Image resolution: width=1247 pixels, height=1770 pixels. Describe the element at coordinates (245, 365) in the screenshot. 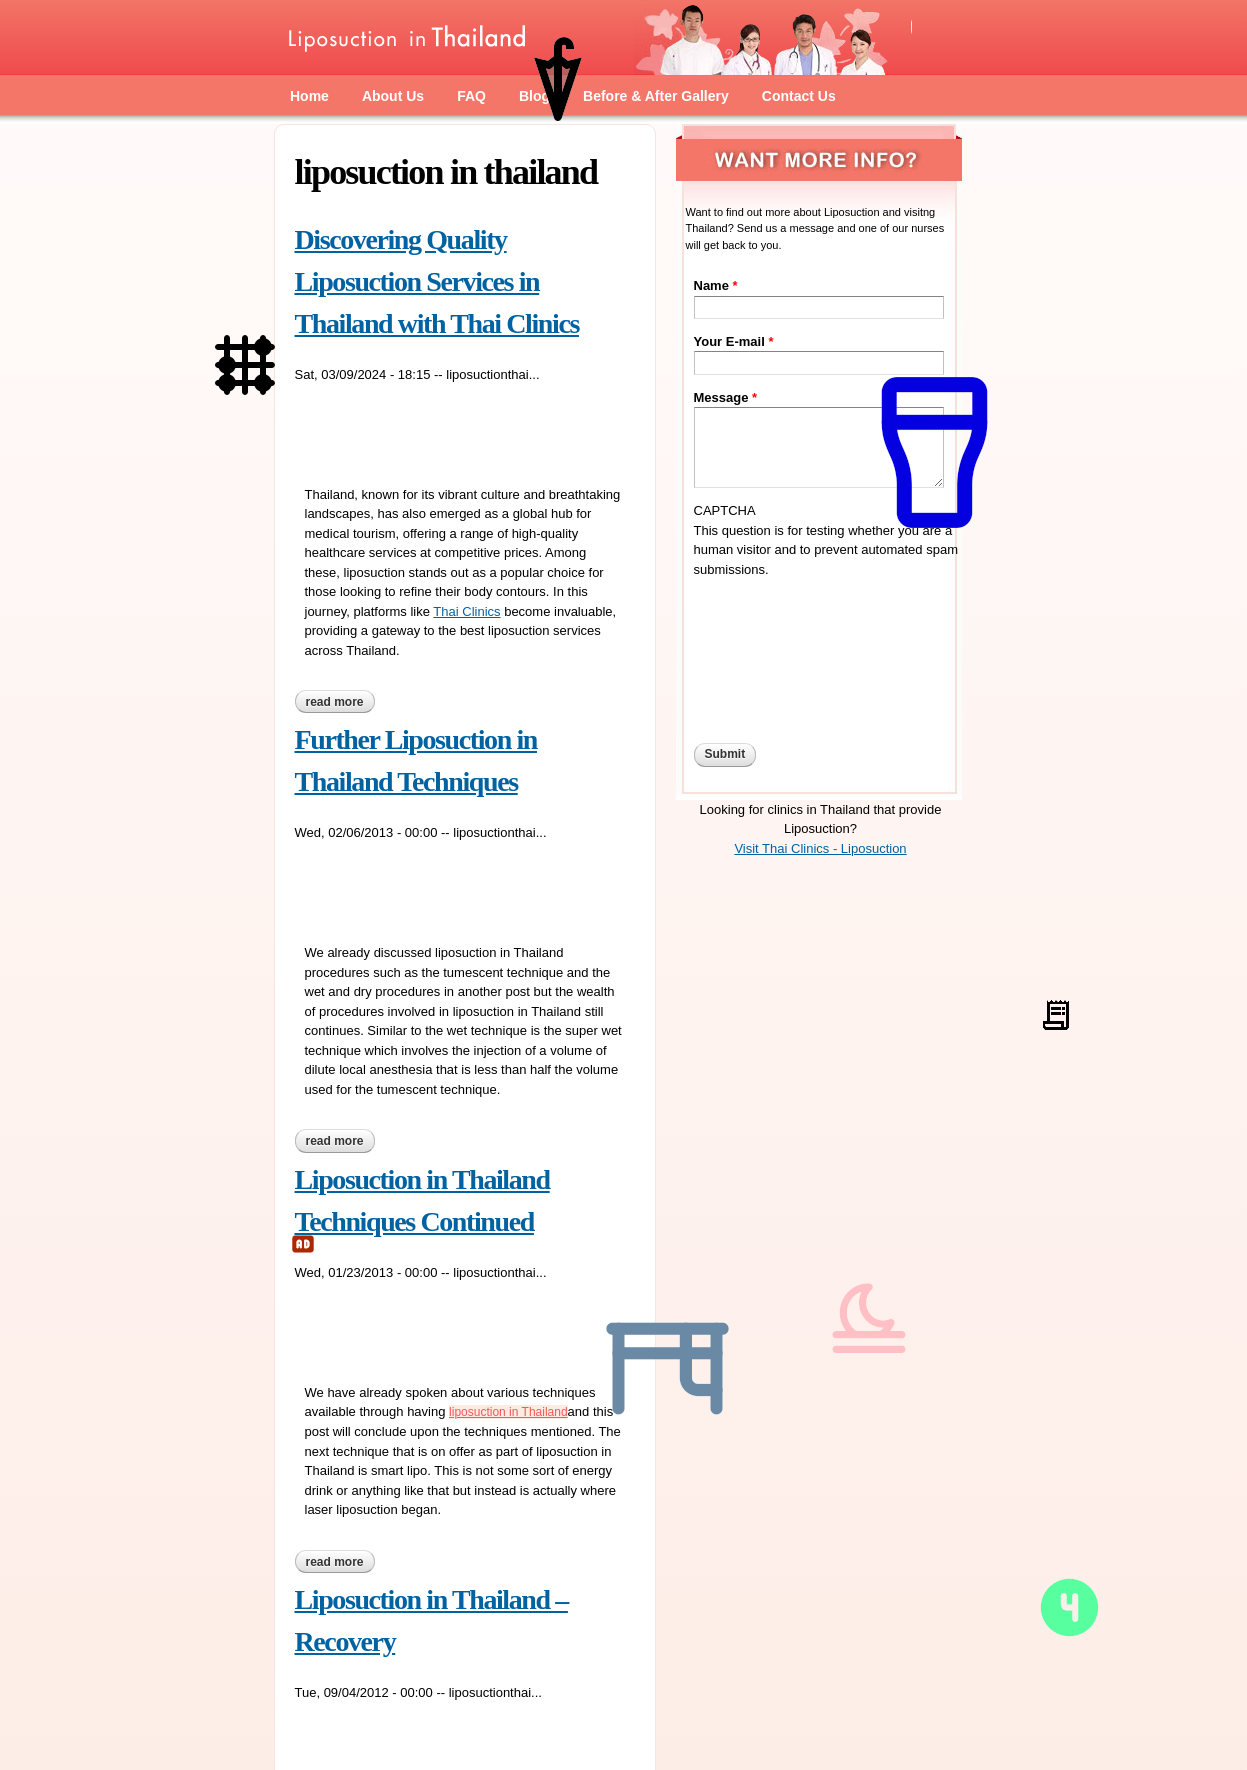

I see `view data grid or chart visualization` at that location.